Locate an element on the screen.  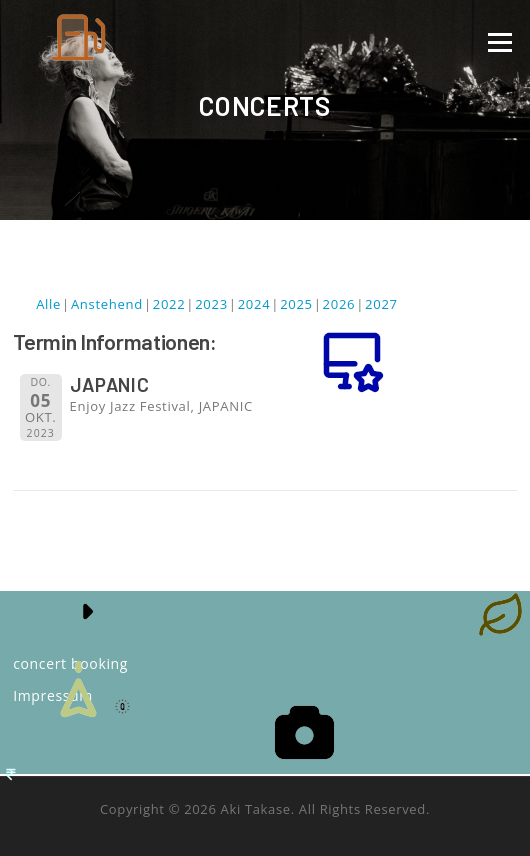
indicates price or payment in Indian rupees is located at coordinates (10, 774).